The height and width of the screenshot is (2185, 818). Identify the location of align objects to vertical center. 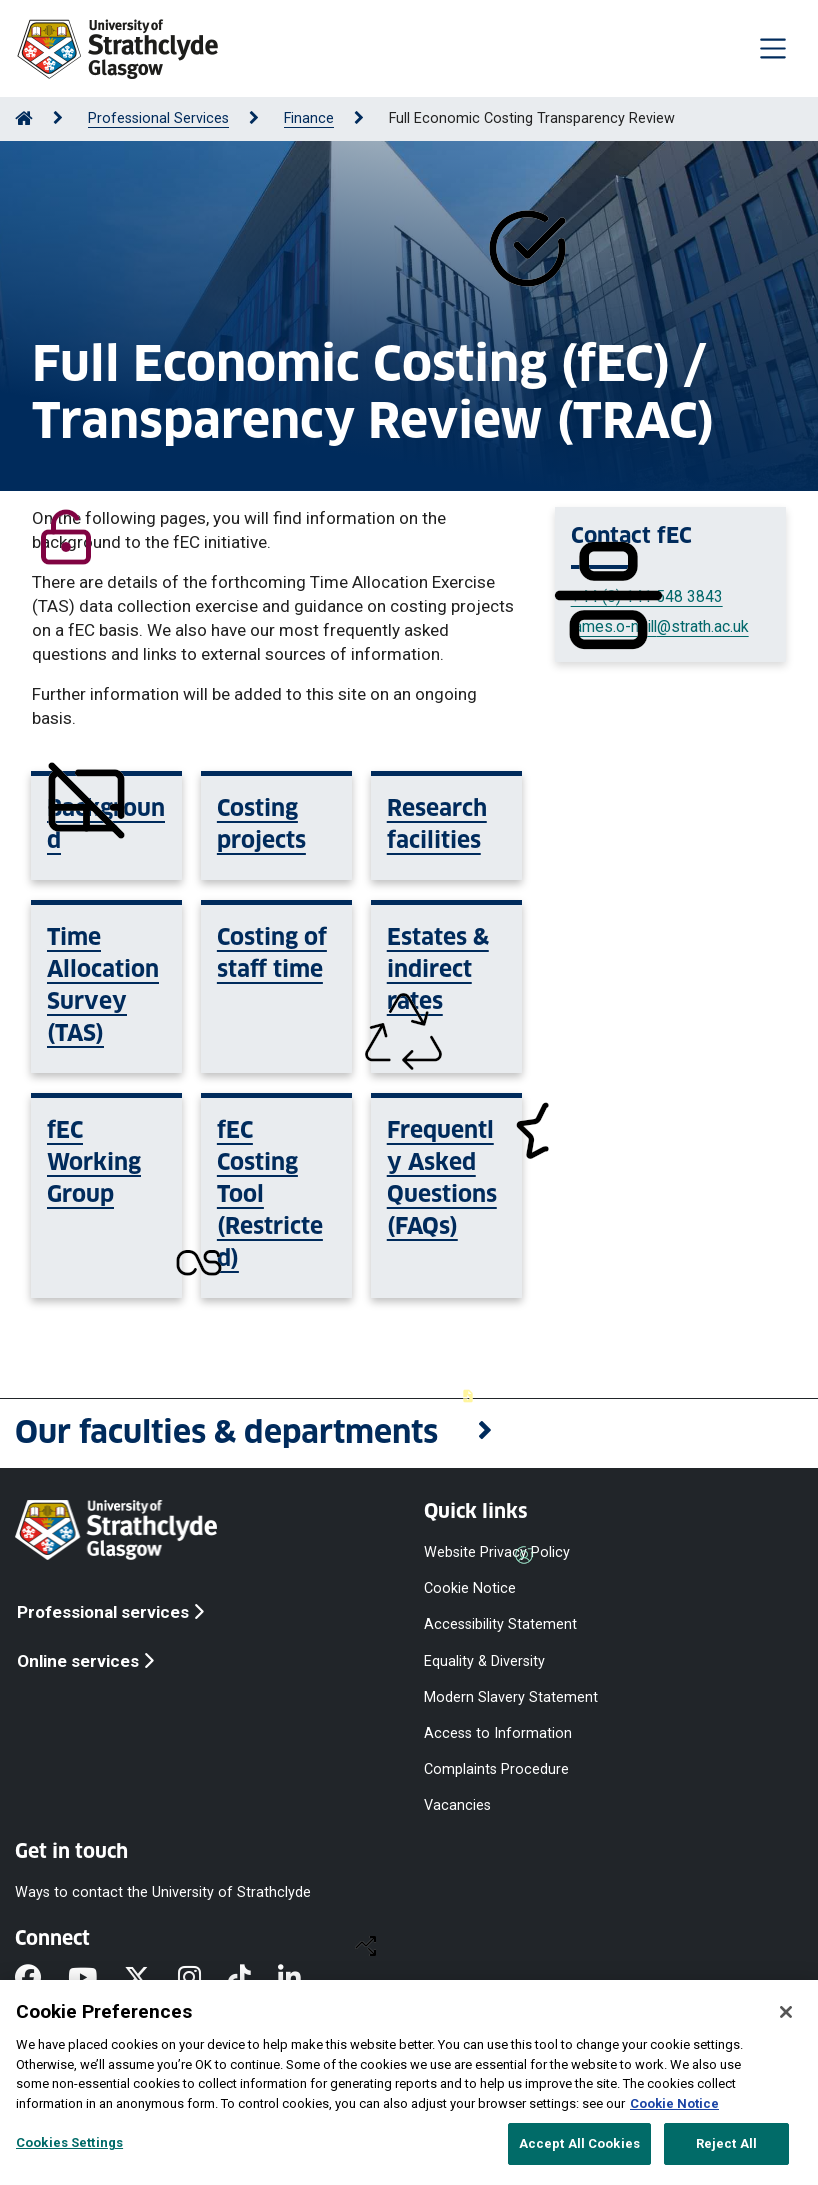
(608, 595).